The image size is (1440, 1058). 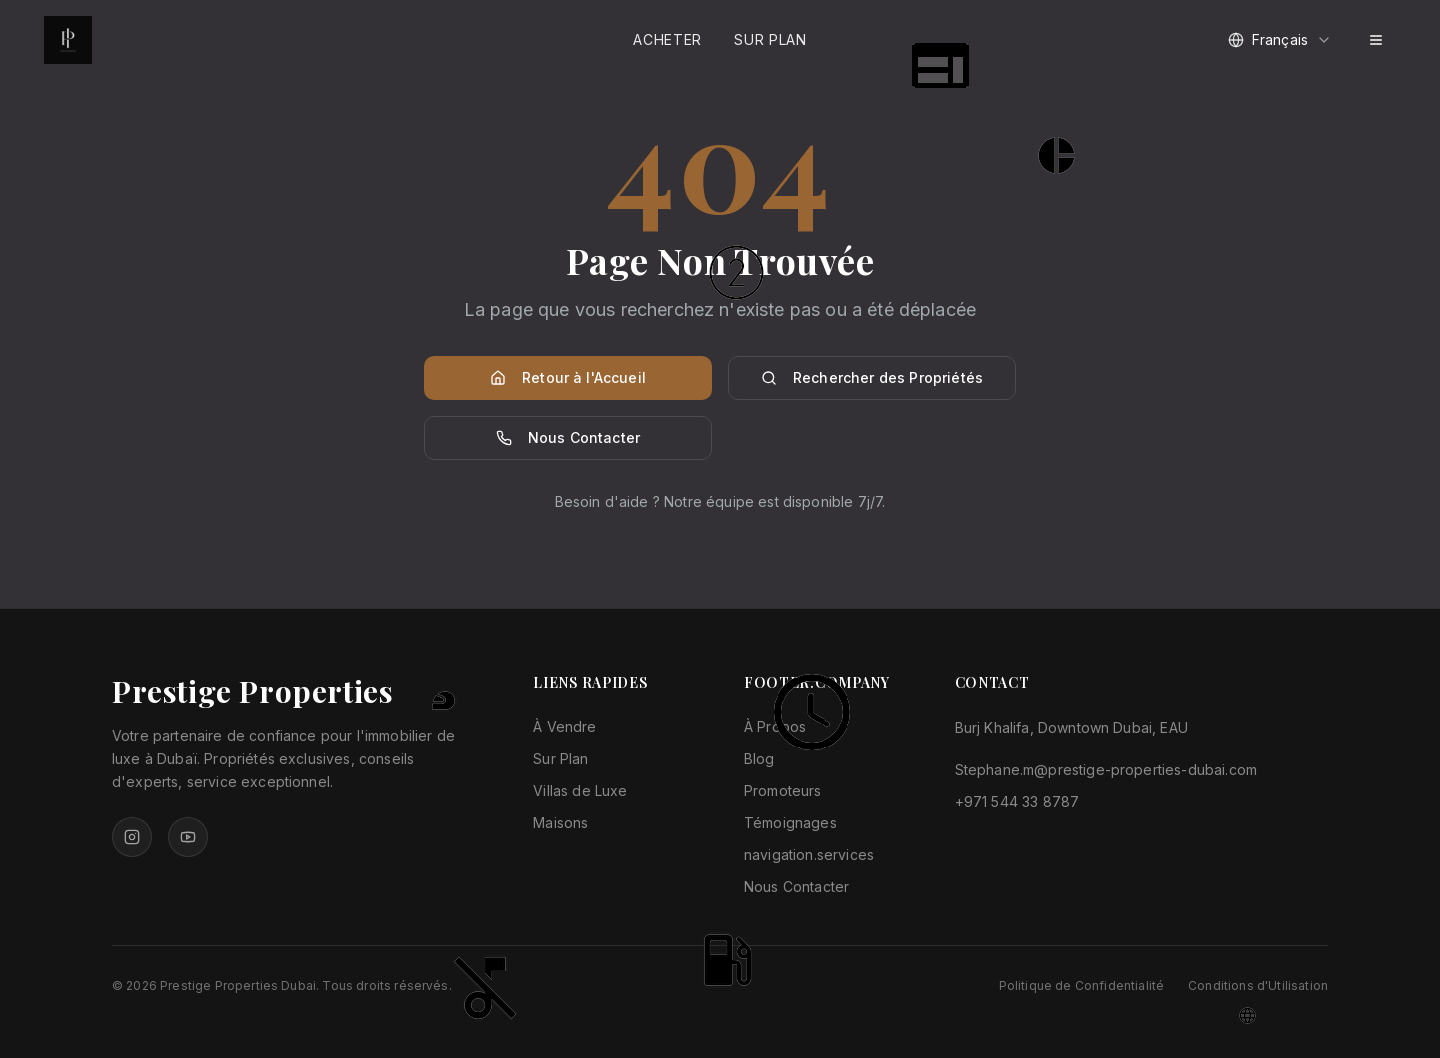 I want to click on view schedule or upcoming events, so click(x=812, y=712).